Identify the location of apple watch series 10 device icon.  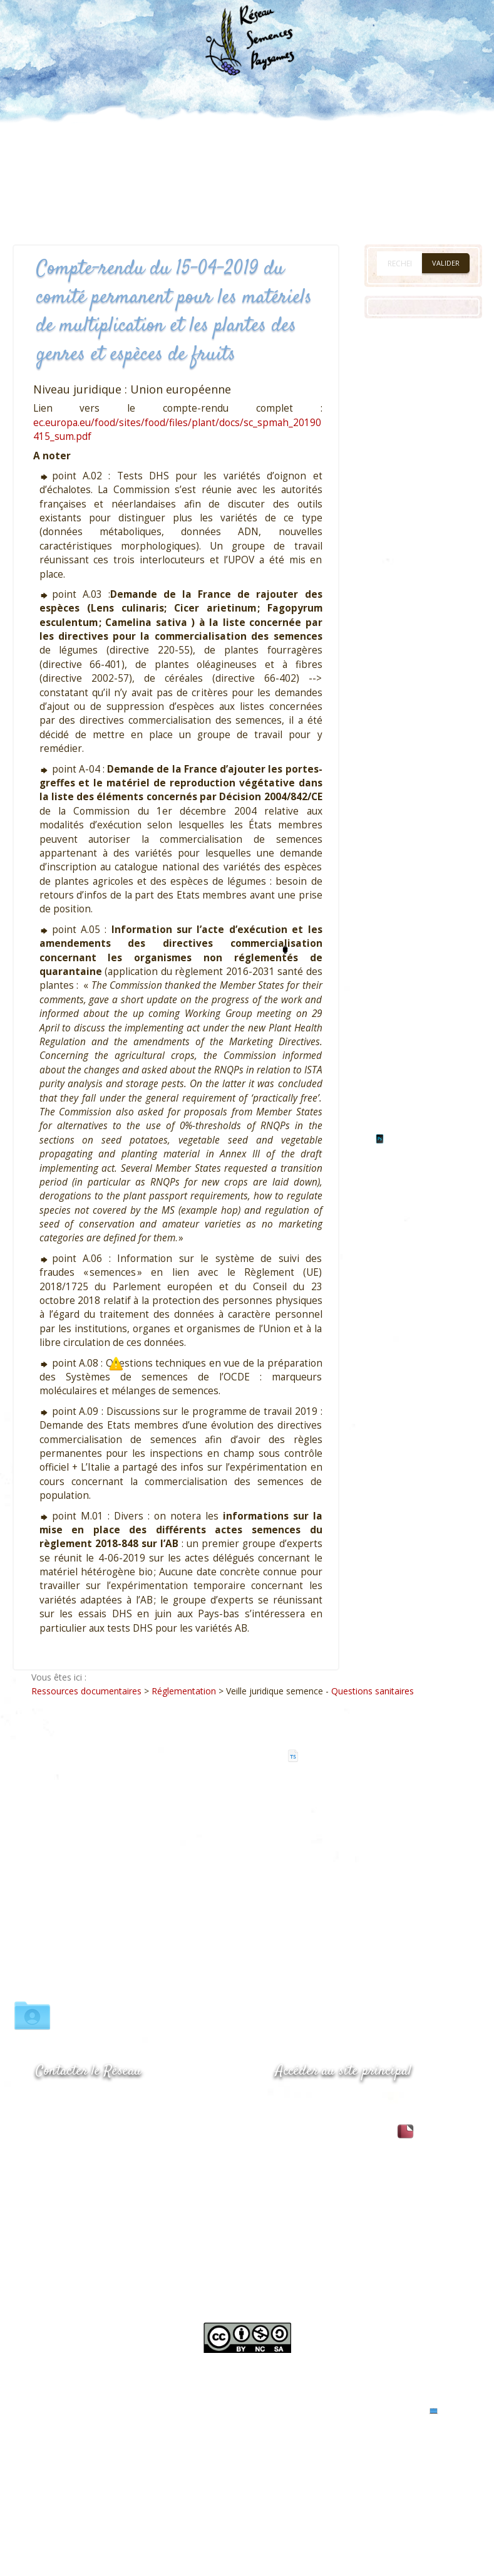
(285, 949).